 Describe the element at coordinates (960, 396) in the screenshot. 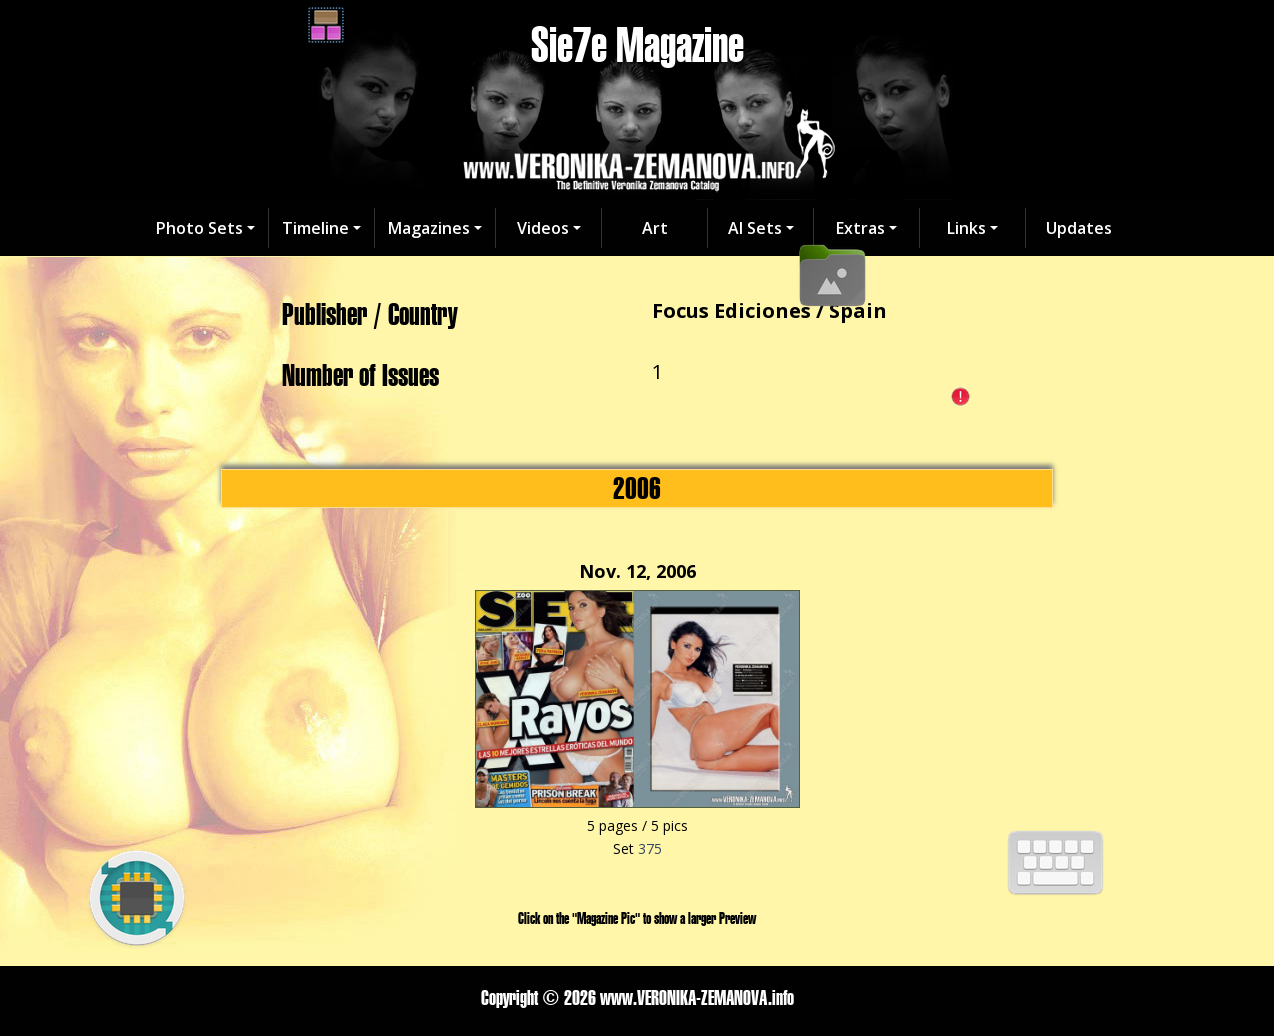

I see `indicates an important alert or warning` at that location.